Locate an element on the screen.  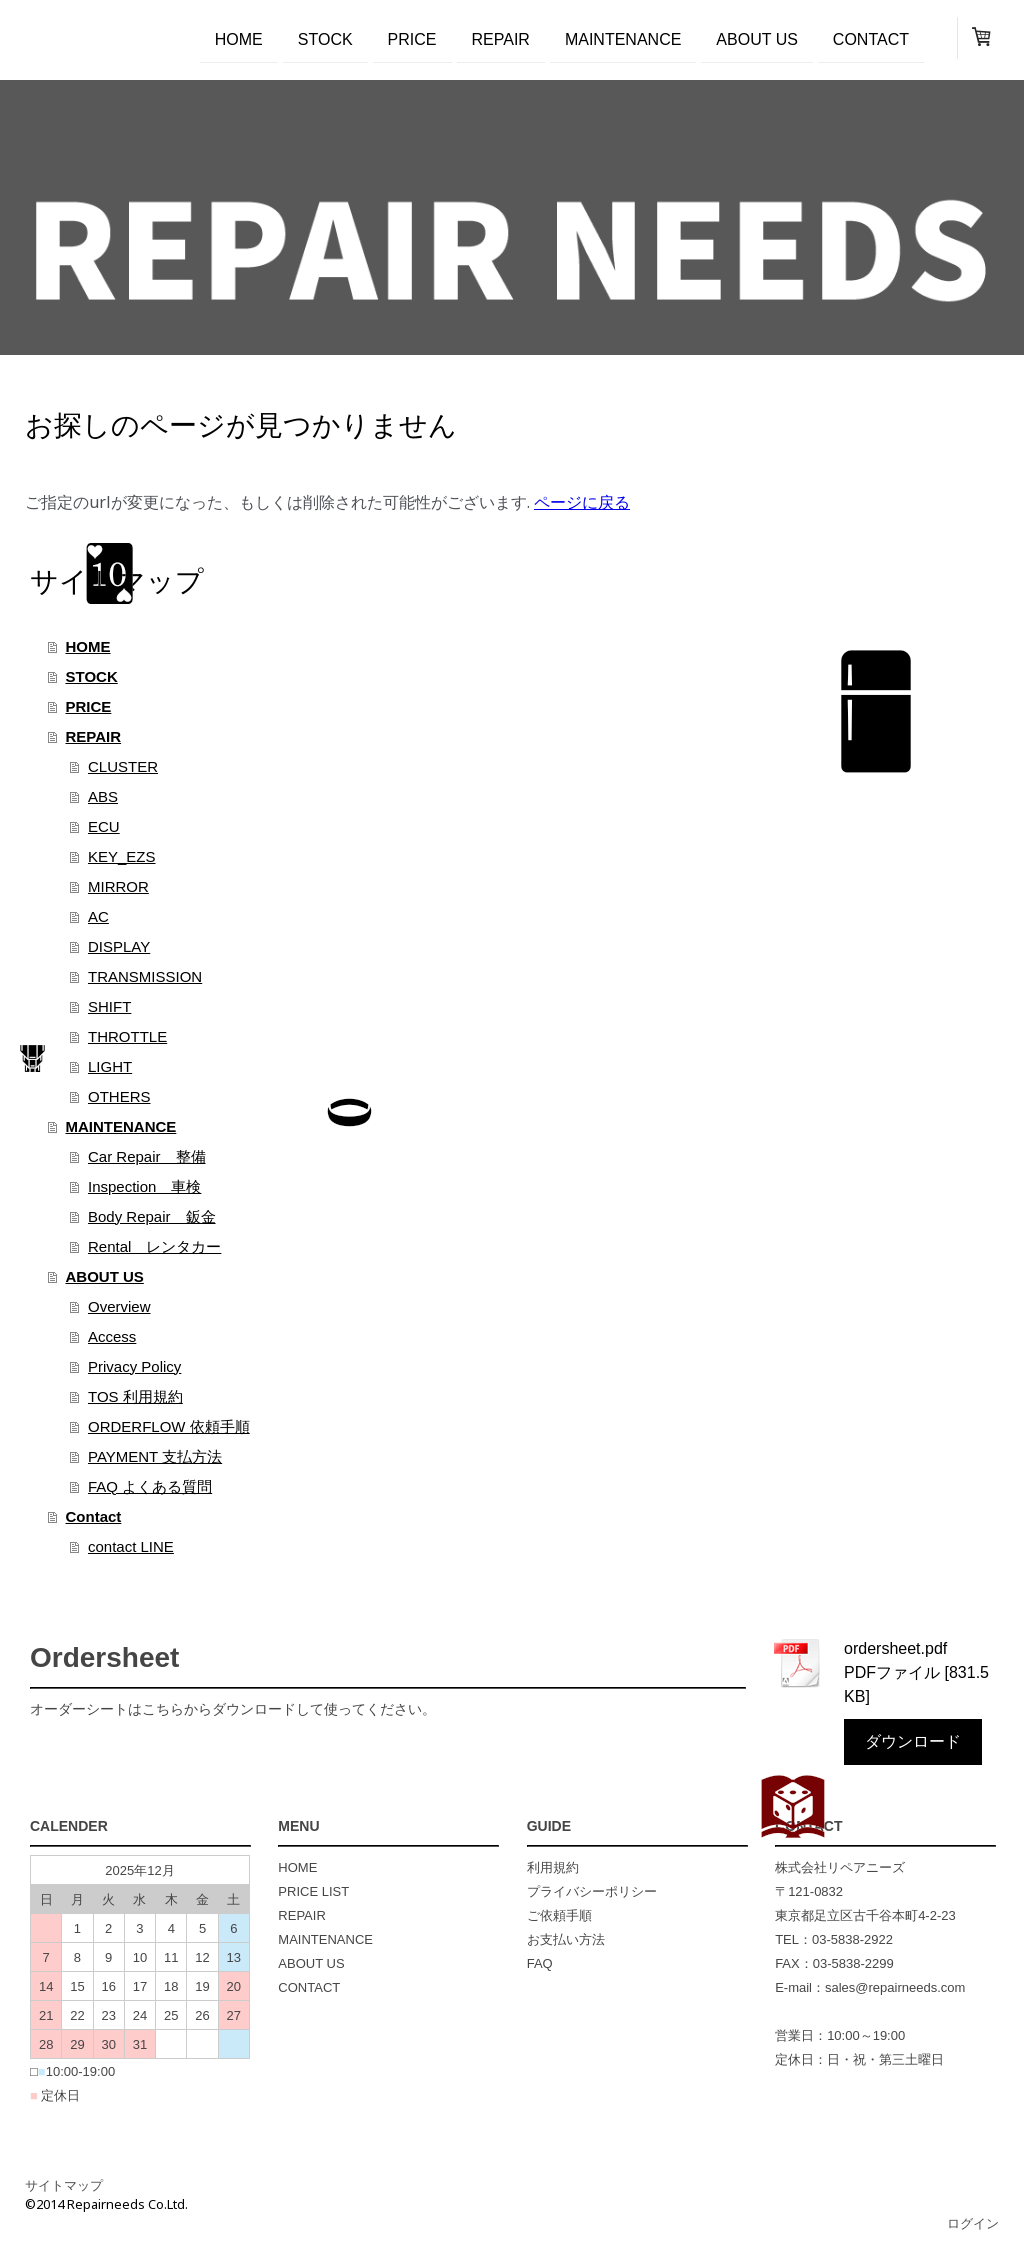
equip metal scale armor is located at coordinates (32, 1058).